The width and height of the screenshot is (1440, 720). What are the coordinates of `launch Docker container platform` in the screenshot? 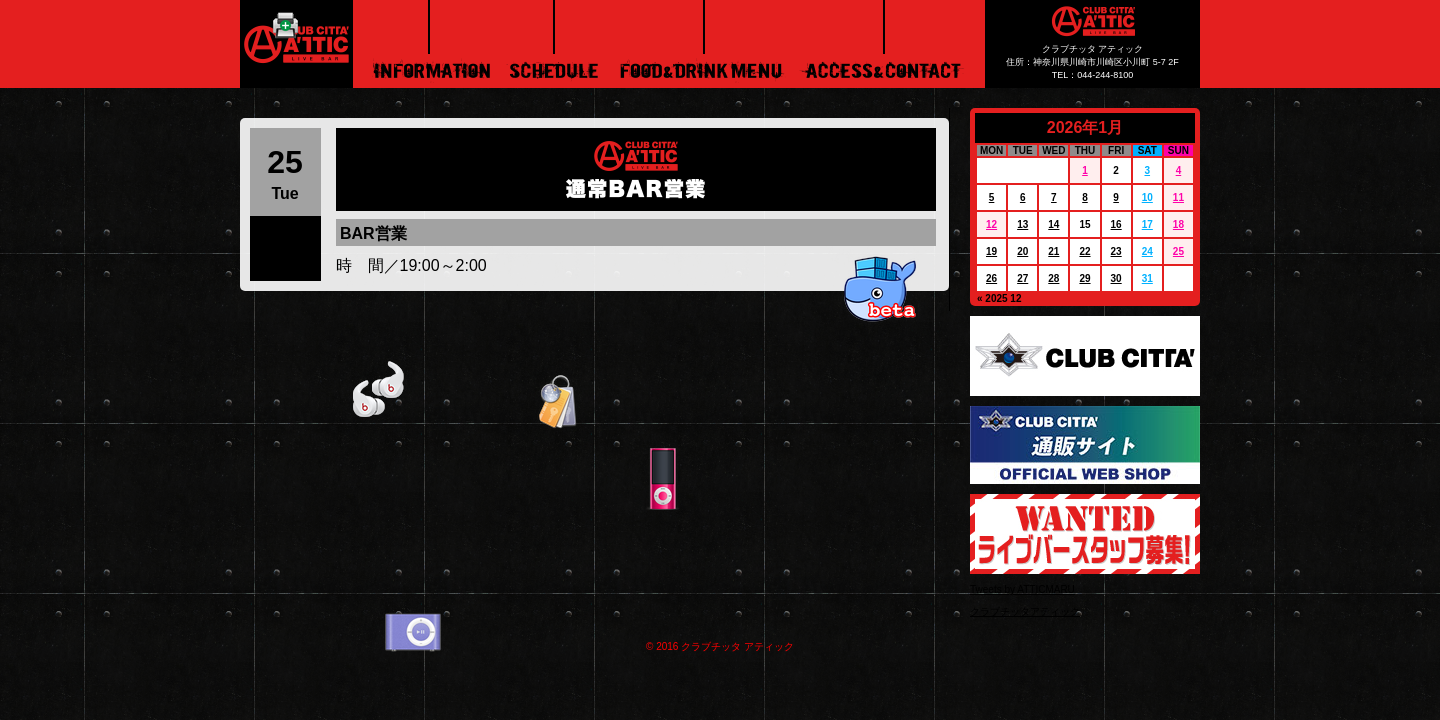 It's located at (880, 289).